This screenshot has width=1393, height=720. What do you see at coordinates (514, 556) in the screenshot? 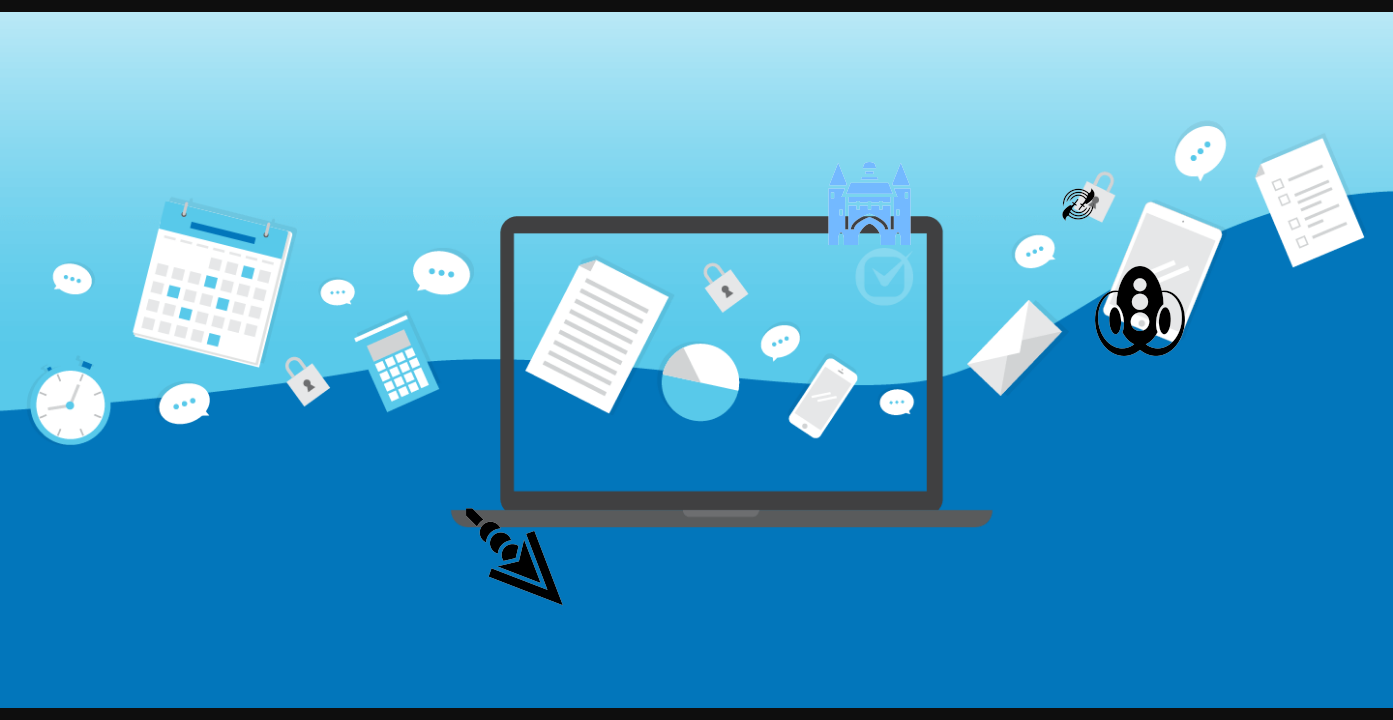
I see `select arrow or projectile type in archery game` at bounding box center [514, 556].